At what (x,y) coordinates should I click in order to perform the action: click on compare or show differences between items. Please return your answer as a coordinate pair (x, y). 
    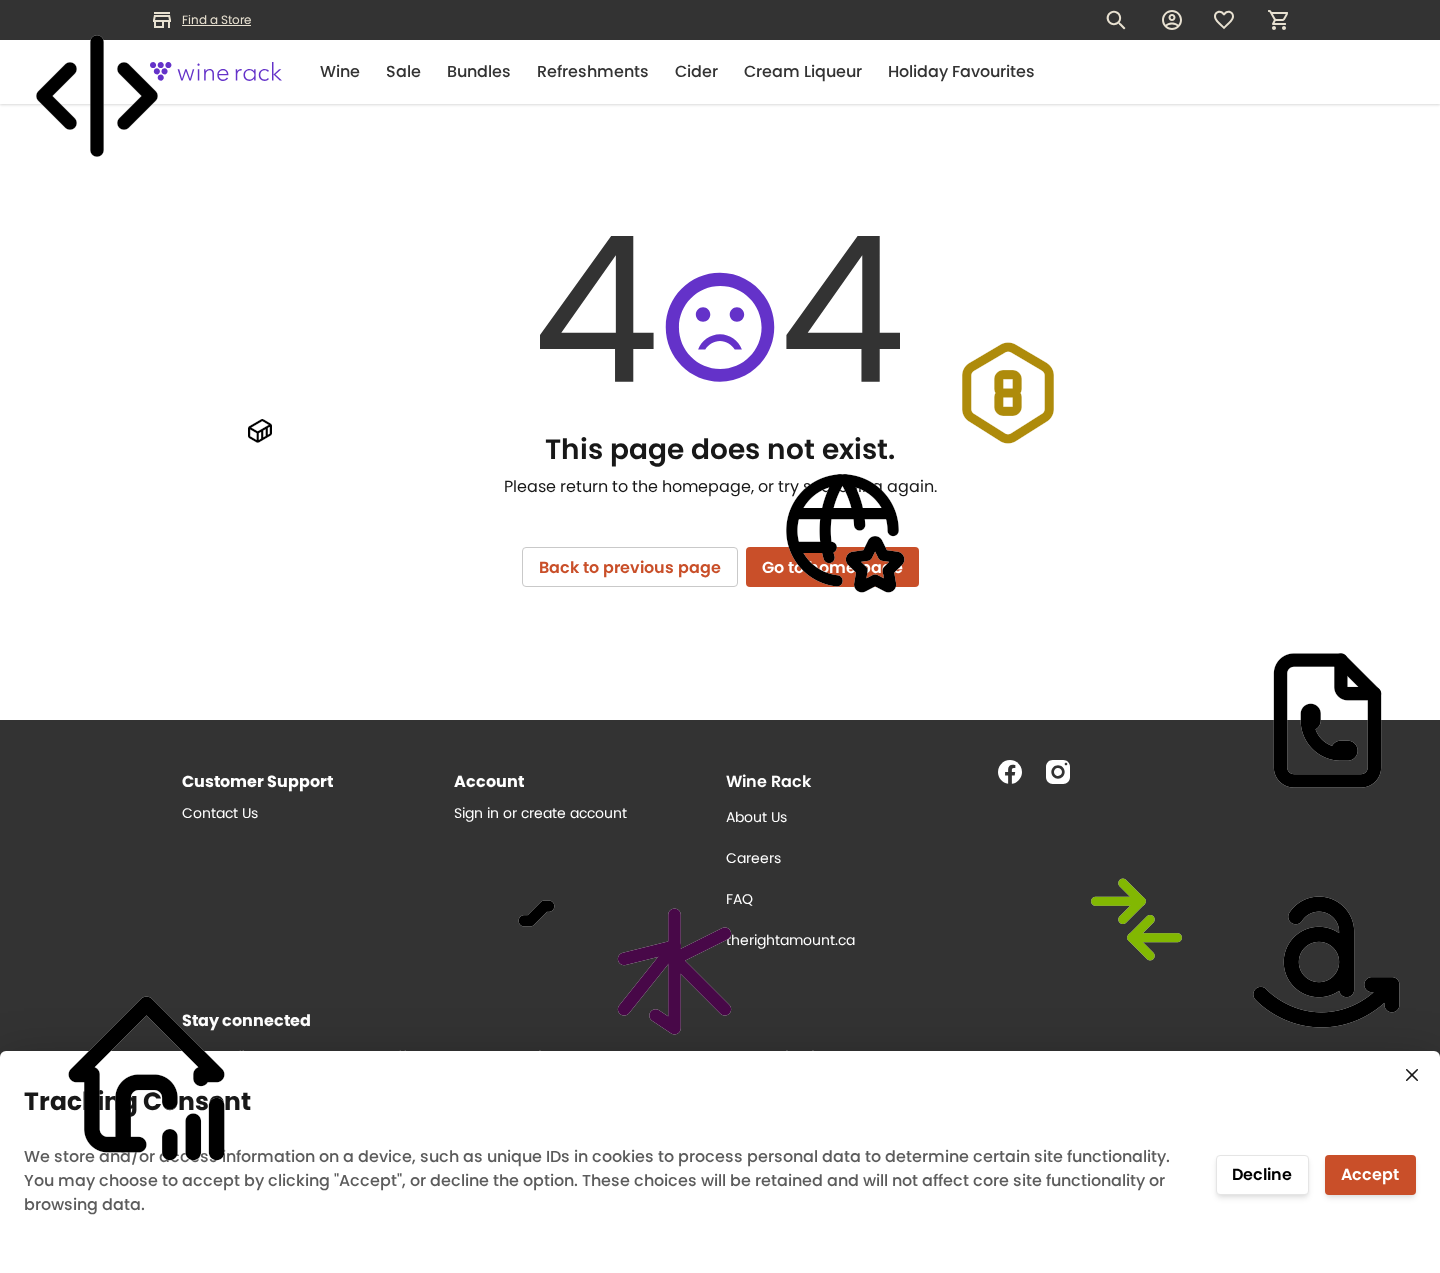
    Looking at the image, I should click on (1136, 919).